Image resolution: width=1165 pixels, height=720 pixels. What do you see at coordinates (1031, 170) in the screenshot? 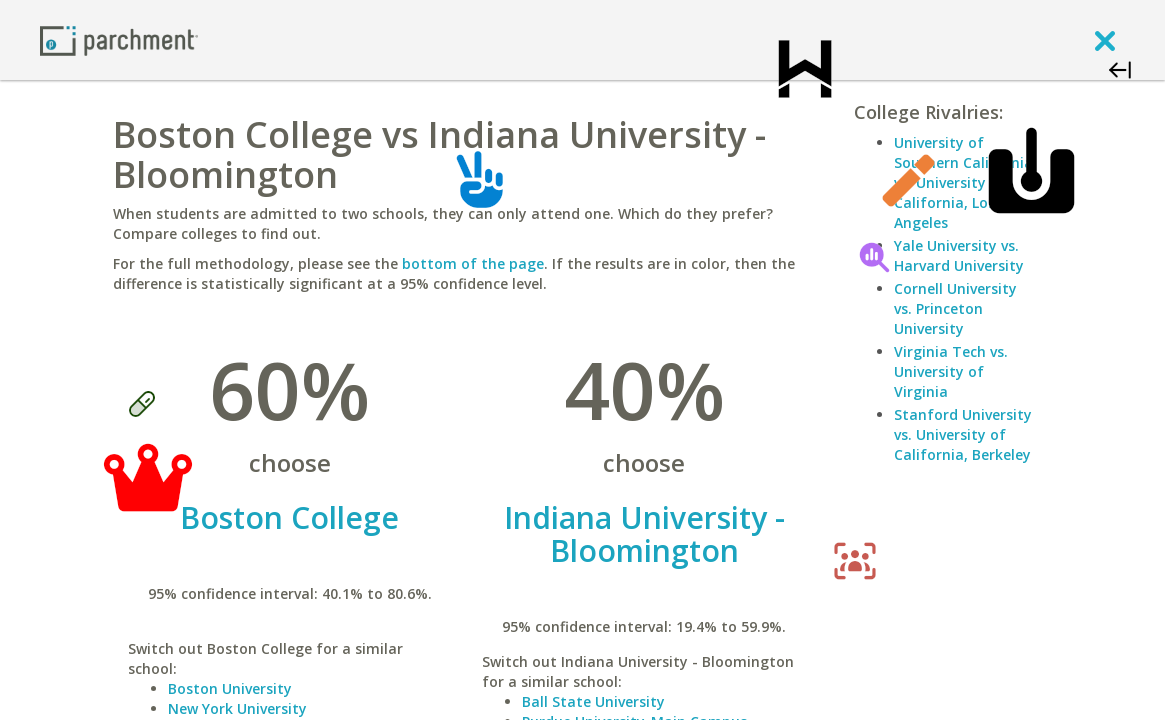
I see `access bore hole or well monitoring data` at bounding box center [1031, 170].